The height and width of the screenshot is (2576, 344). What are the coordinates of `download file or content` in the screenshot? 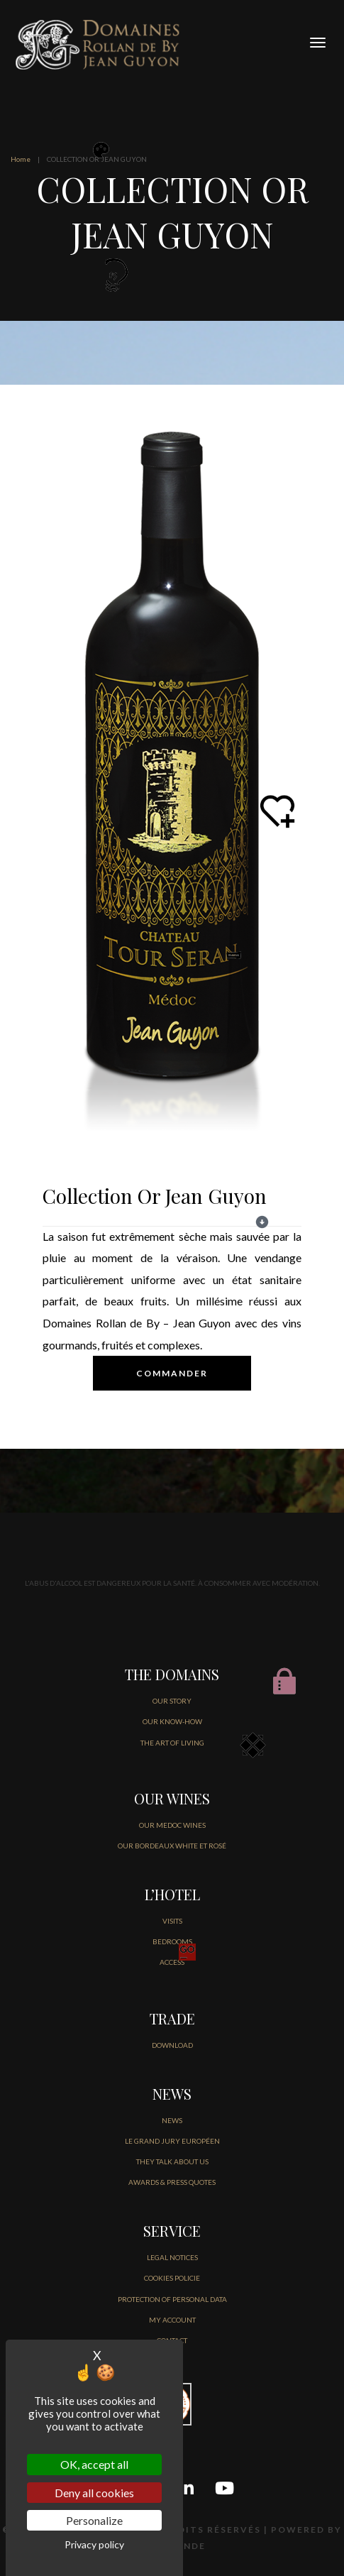 It's located at (262, 1222).